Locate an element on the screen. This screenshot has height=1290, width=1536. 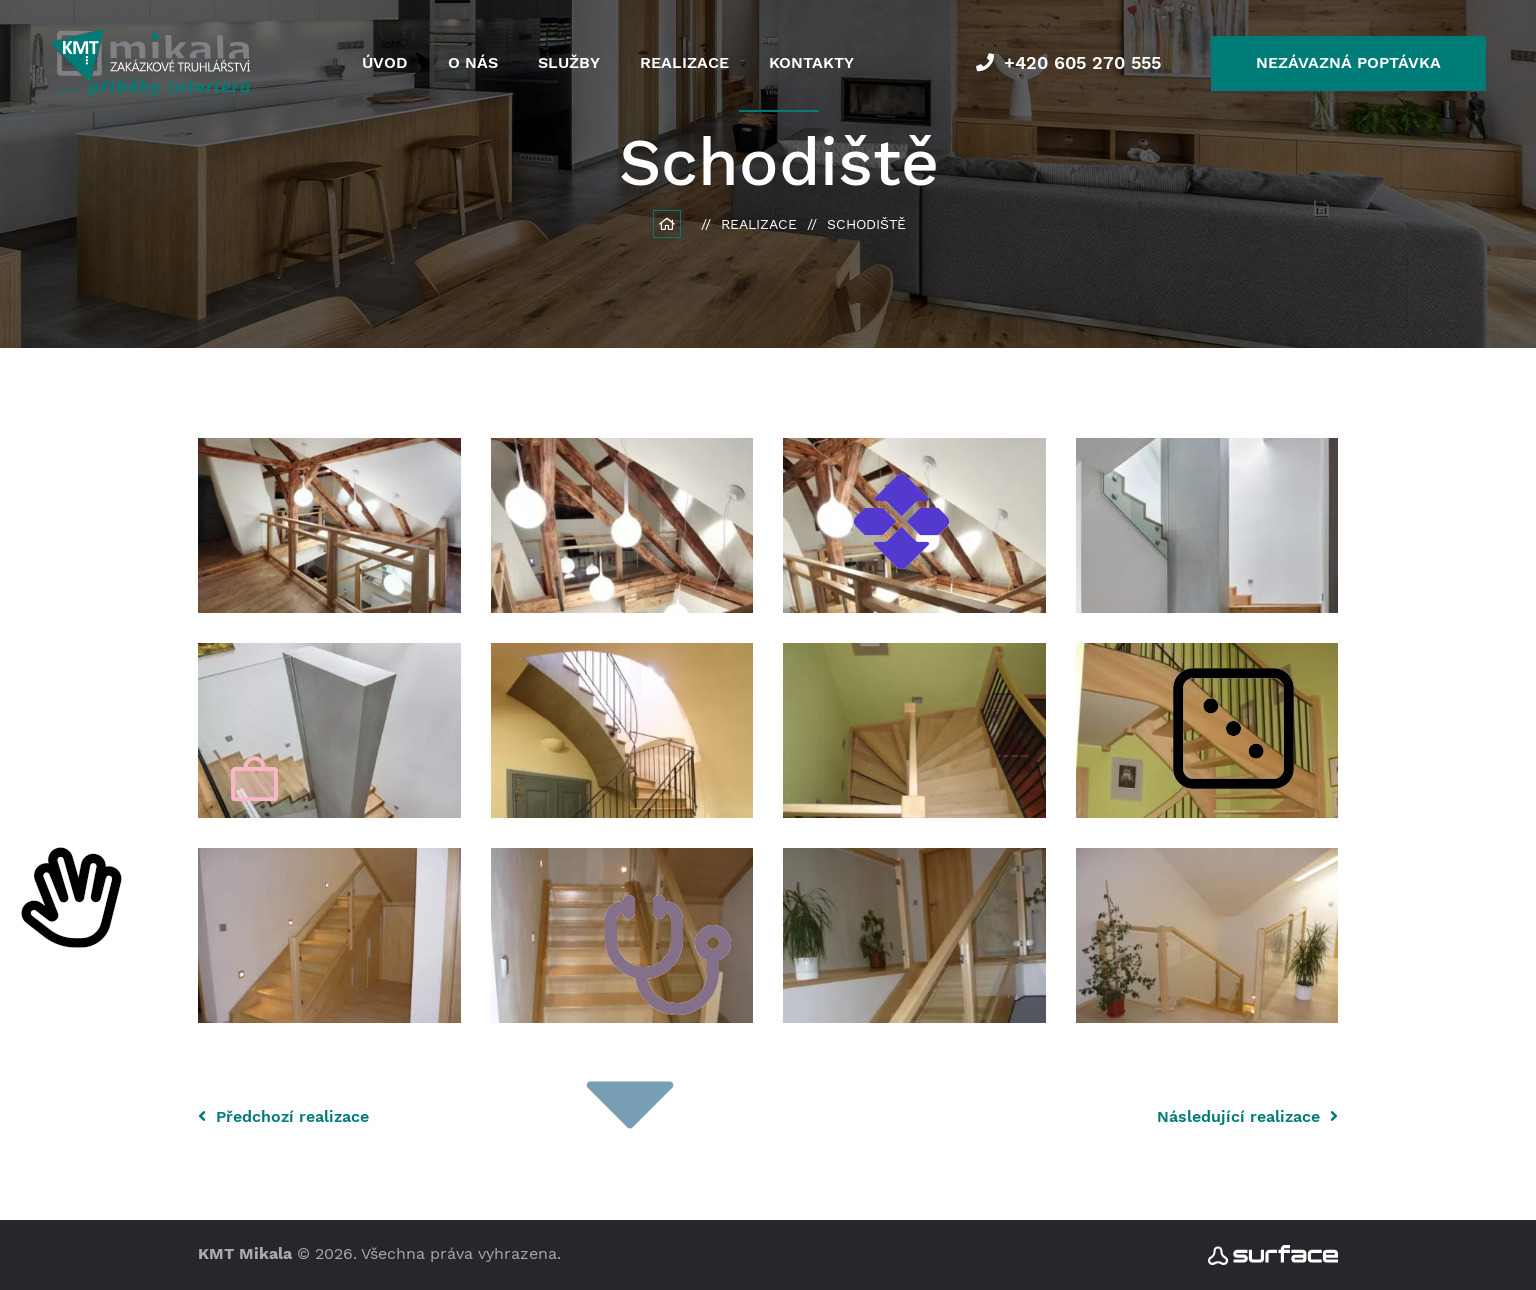
manage sim card settings is located at coordinates (1321, 208).